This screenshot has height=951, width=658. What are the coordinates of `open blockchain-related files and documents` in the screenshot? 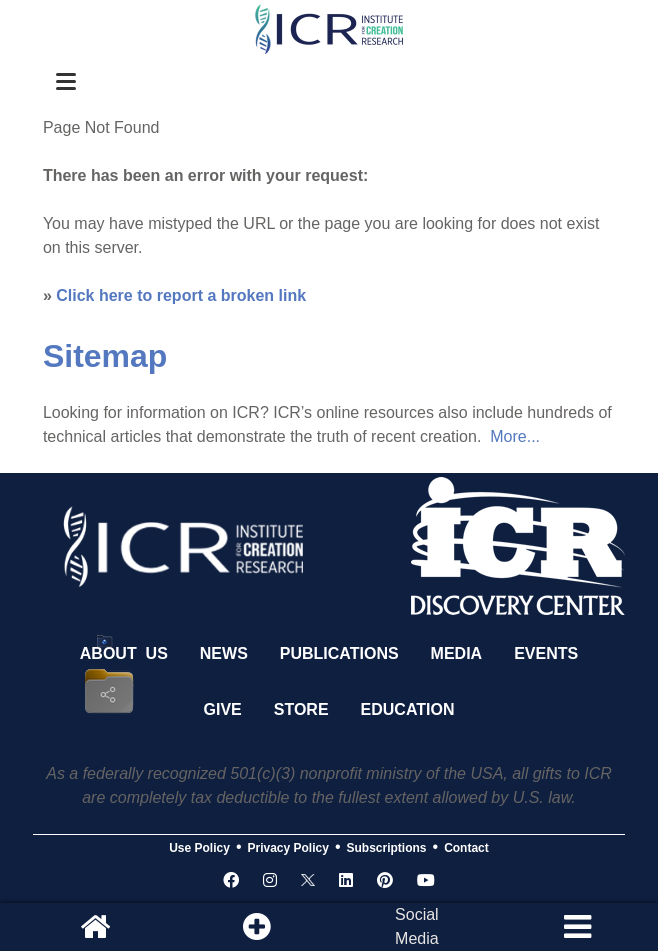 It's located at (104, 641).